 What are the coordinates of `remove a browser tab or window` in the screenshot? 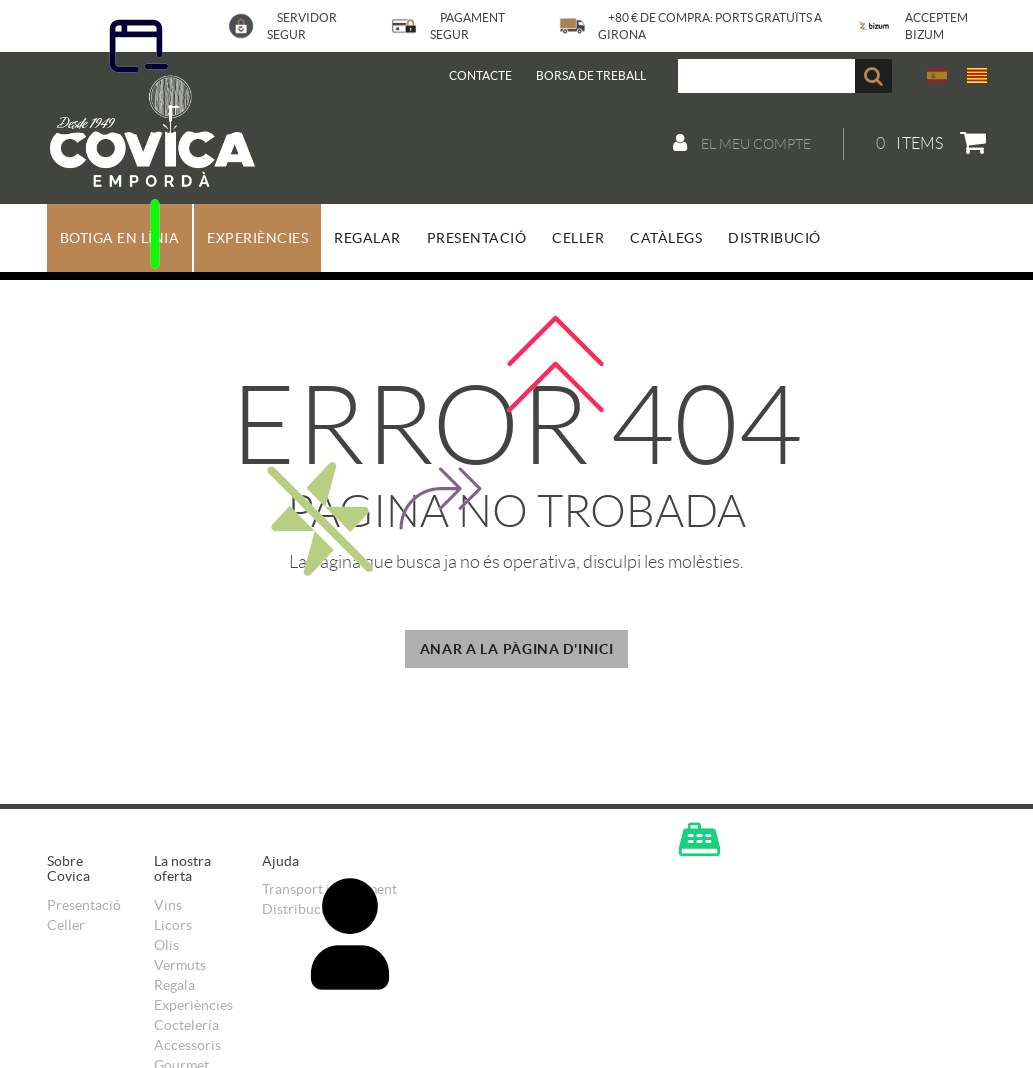 It's located at (136, 46).